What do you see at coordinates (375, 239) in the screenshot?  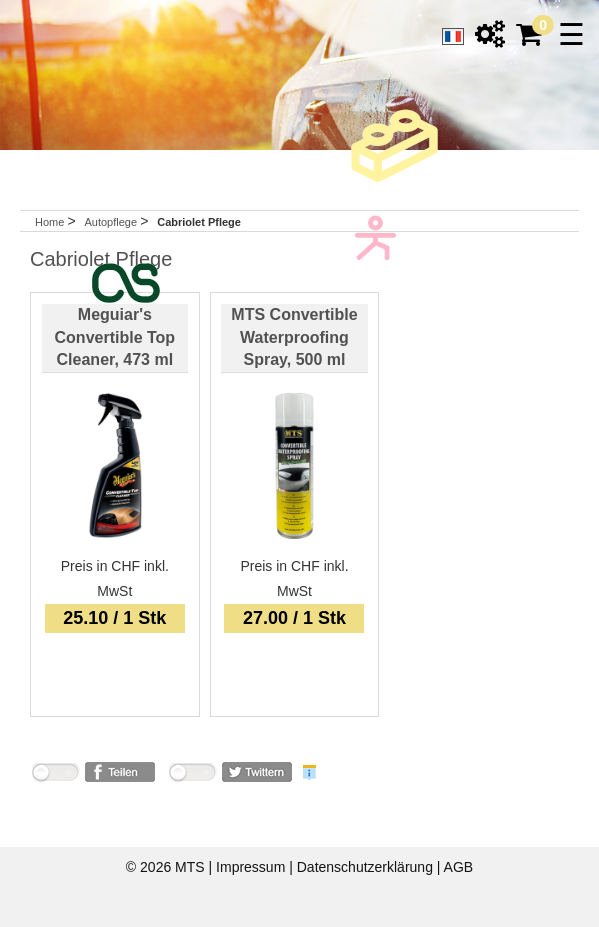 I see `access tai chi or meditation exercises` at bounding box center [375, 239].